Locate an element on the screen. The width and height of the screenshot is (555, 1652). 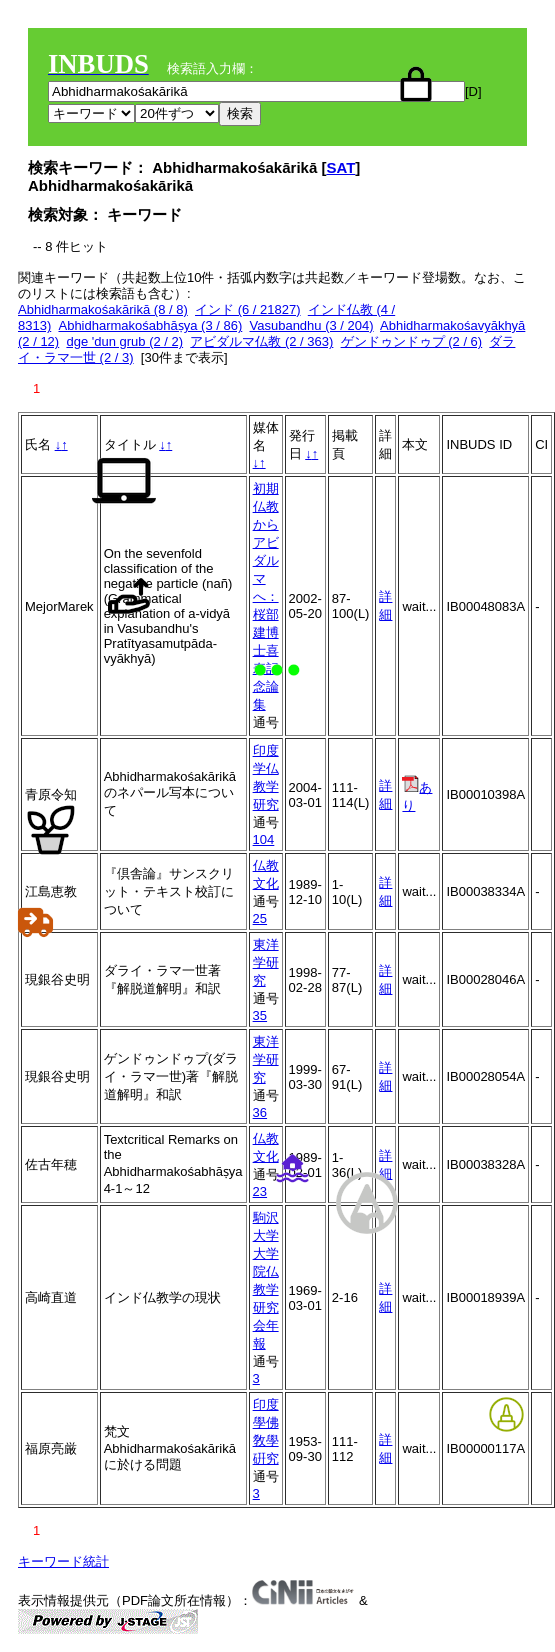
track outgoing shipment is located at coordinates (35, 921).